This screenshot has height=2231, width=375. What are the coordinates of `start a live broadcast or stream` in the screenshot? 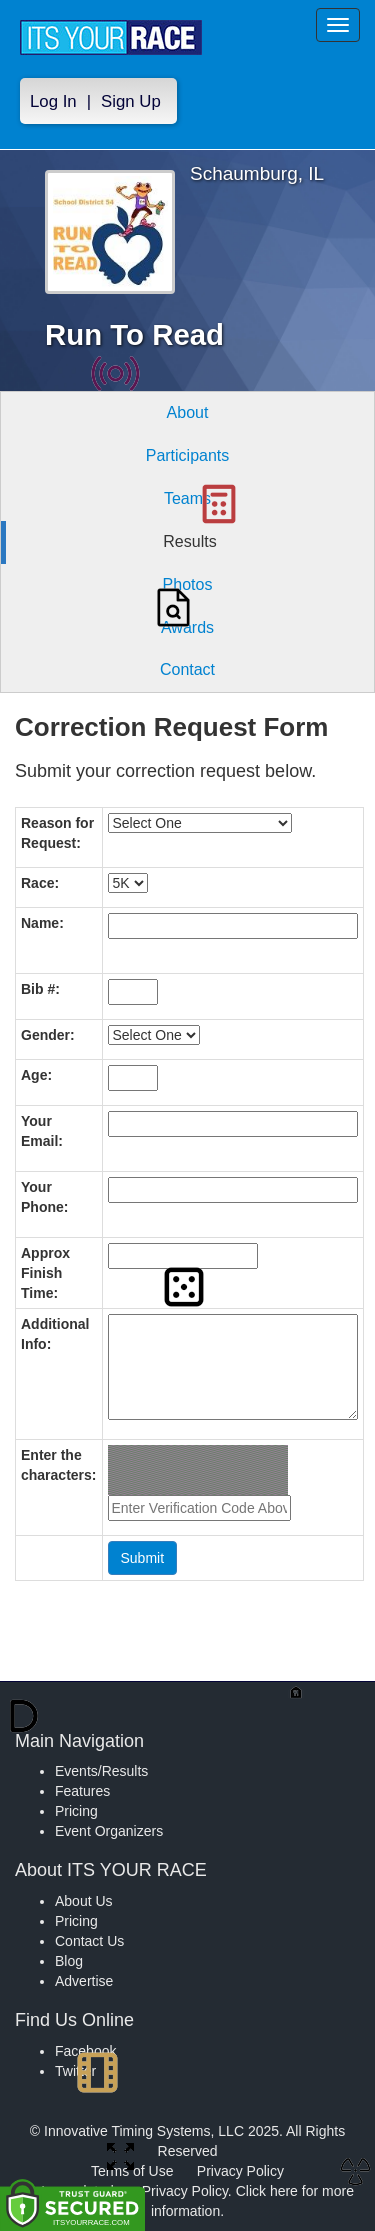 It's located at (115, 373).